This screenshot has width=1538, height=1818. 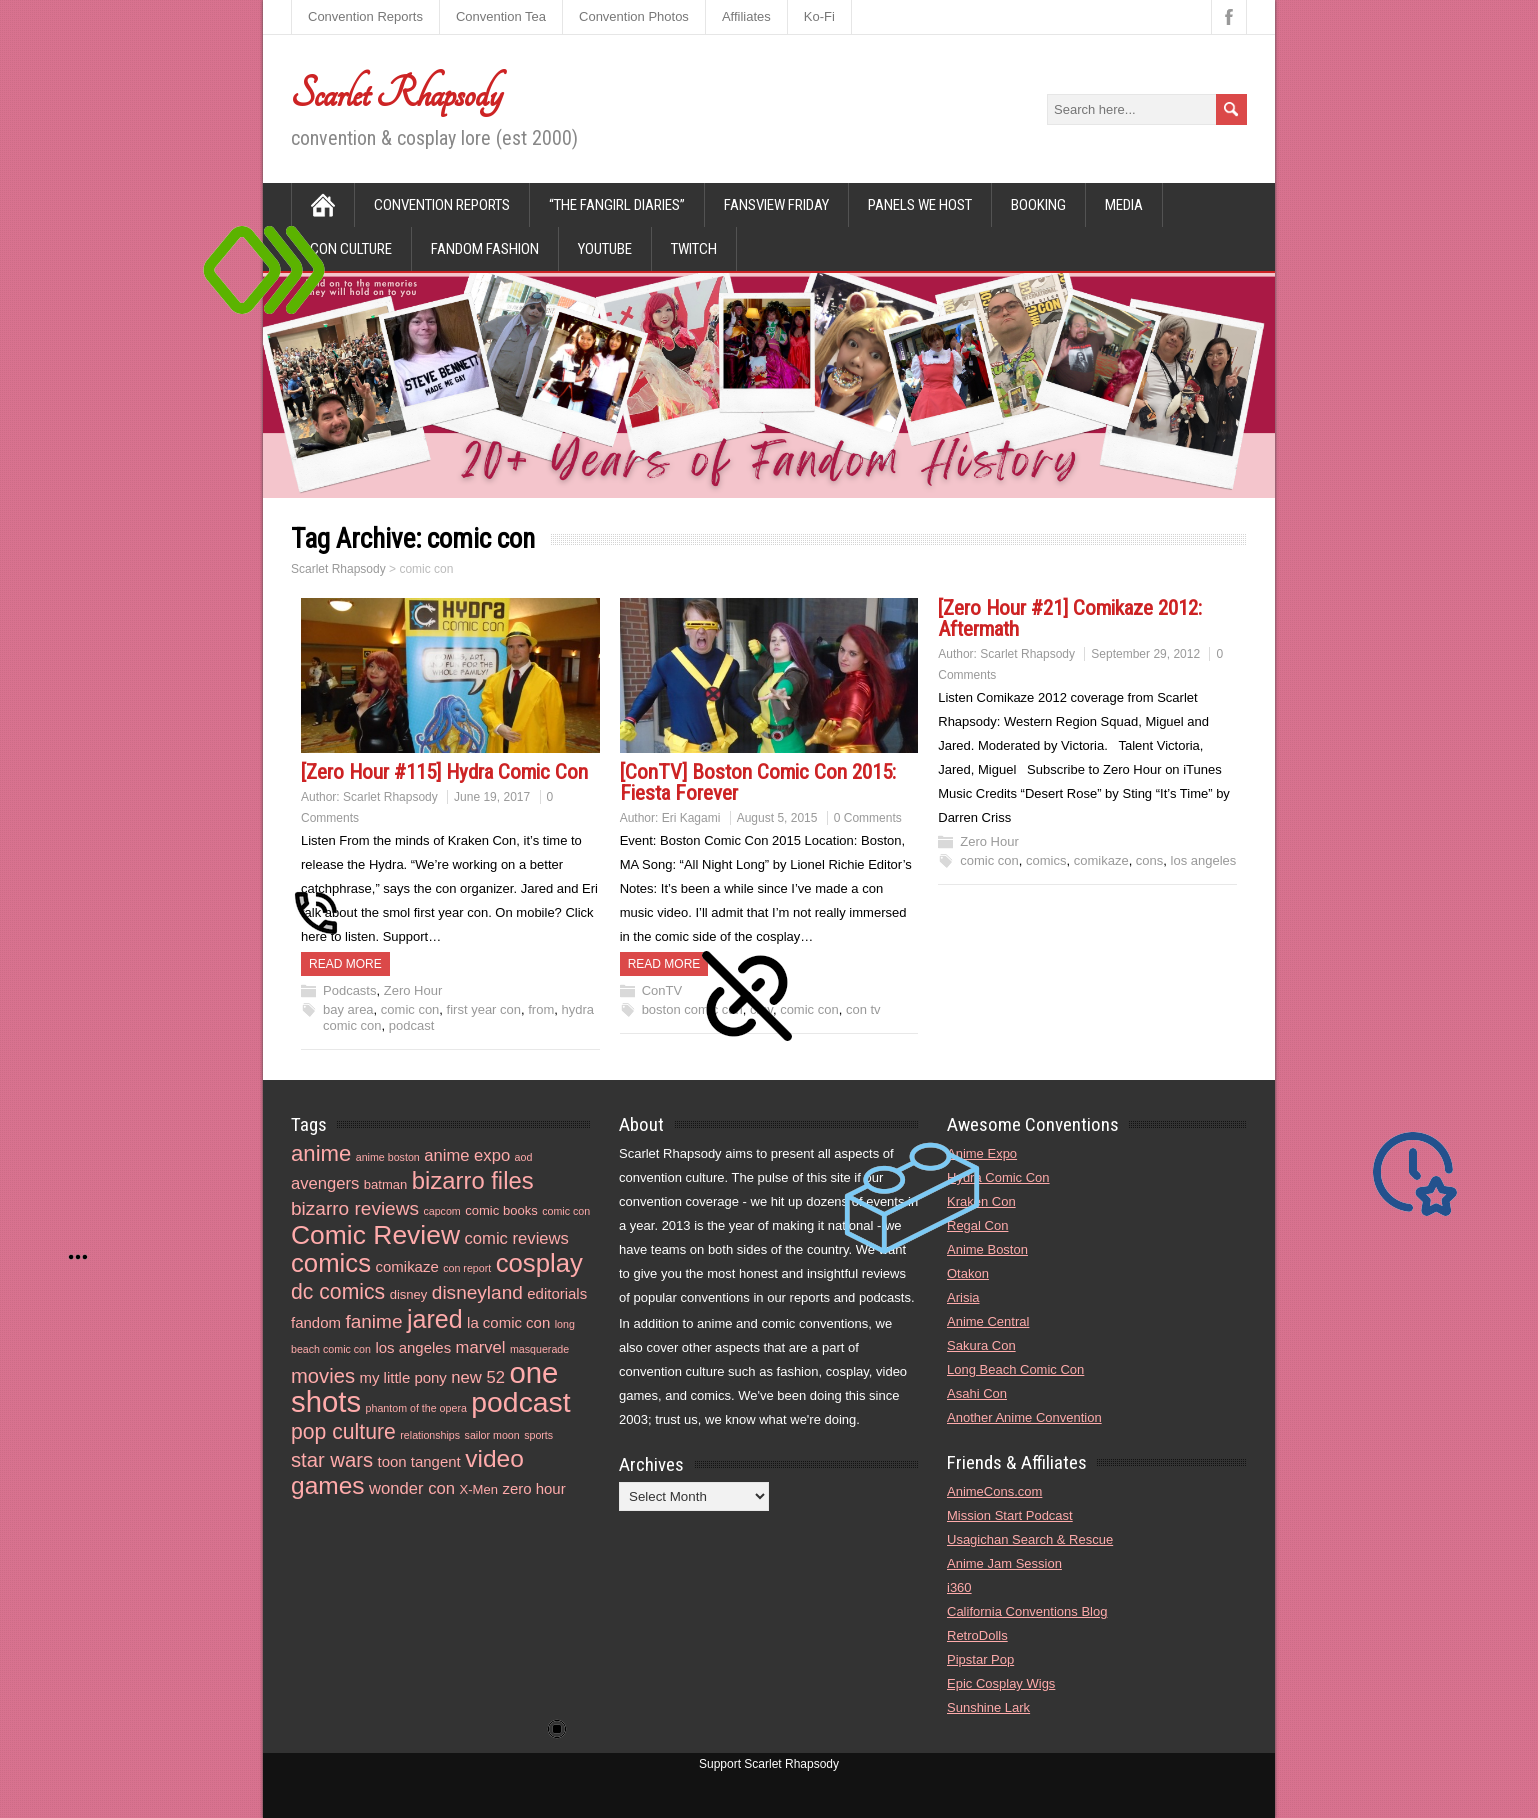 I want to click on unlink or disconnect a linked item, so click(x=747, y=996).